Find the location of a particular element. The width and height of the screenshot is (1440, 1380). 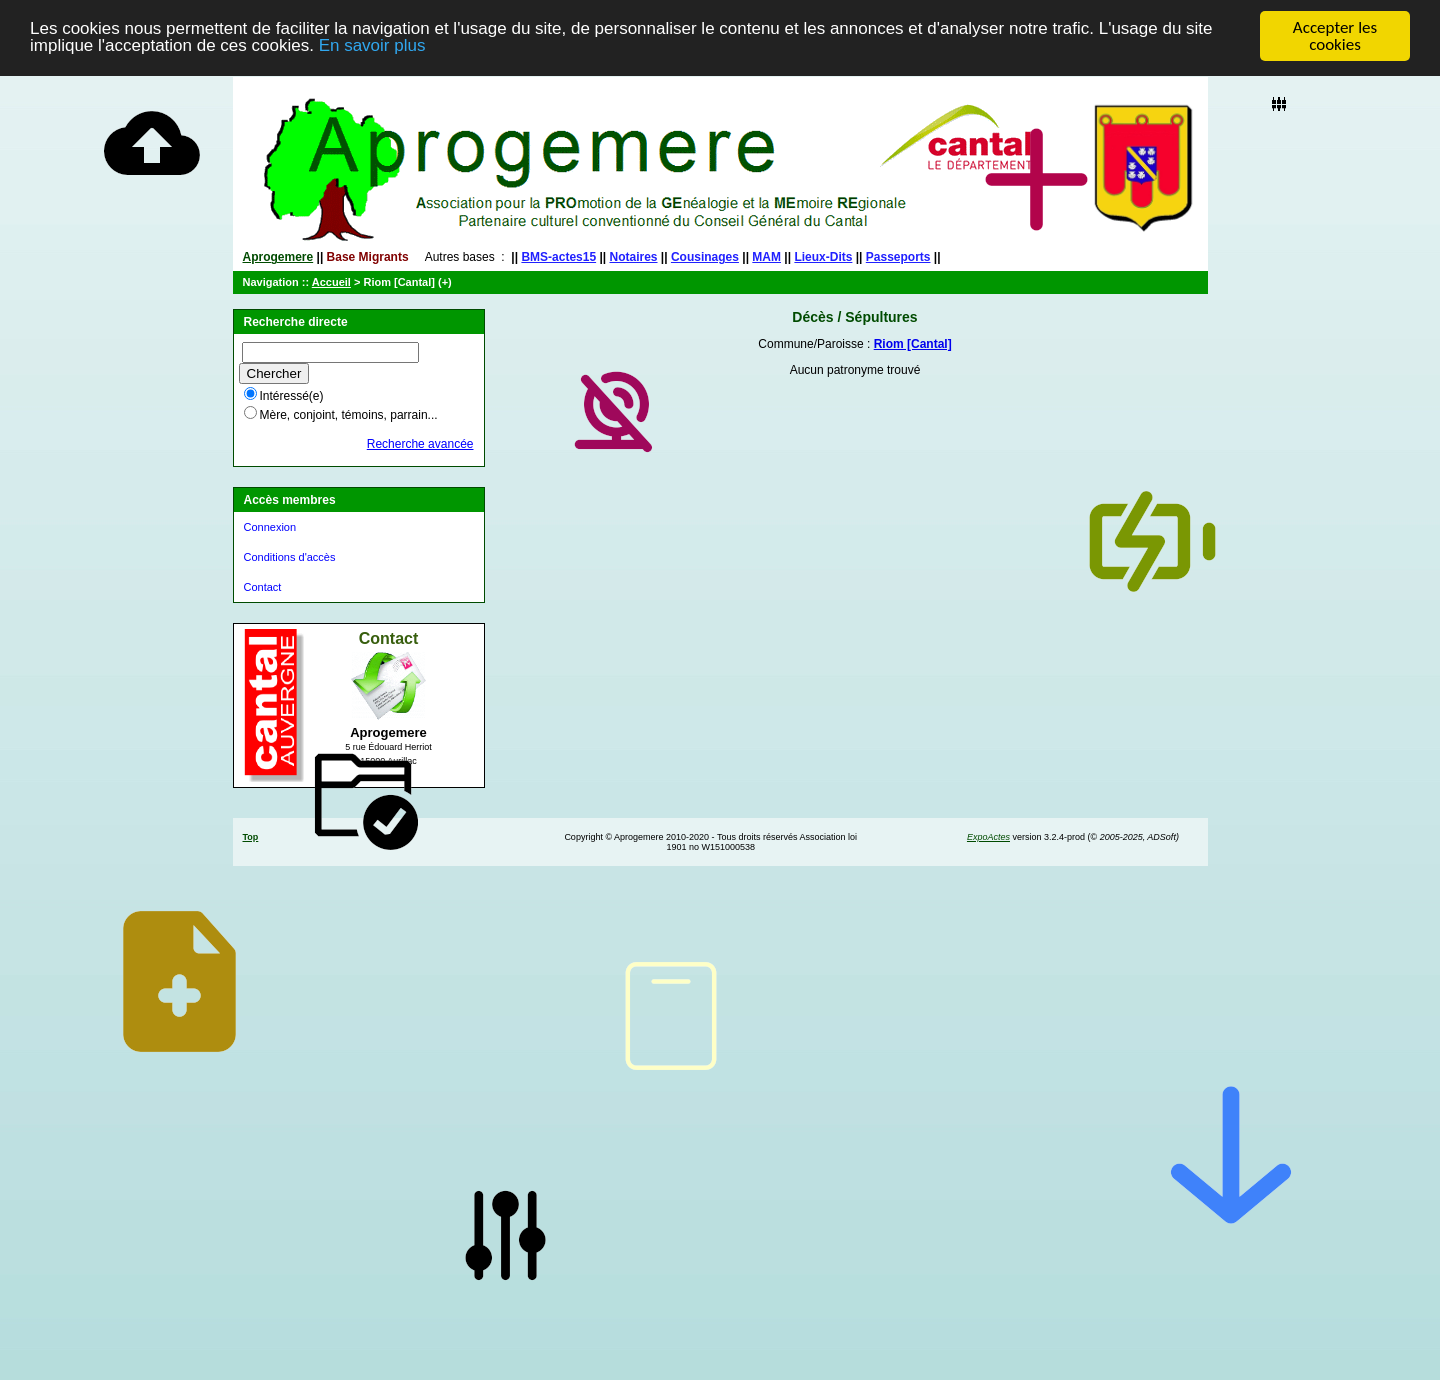

tablet device with speaker is located at coordinates (671, 1016).